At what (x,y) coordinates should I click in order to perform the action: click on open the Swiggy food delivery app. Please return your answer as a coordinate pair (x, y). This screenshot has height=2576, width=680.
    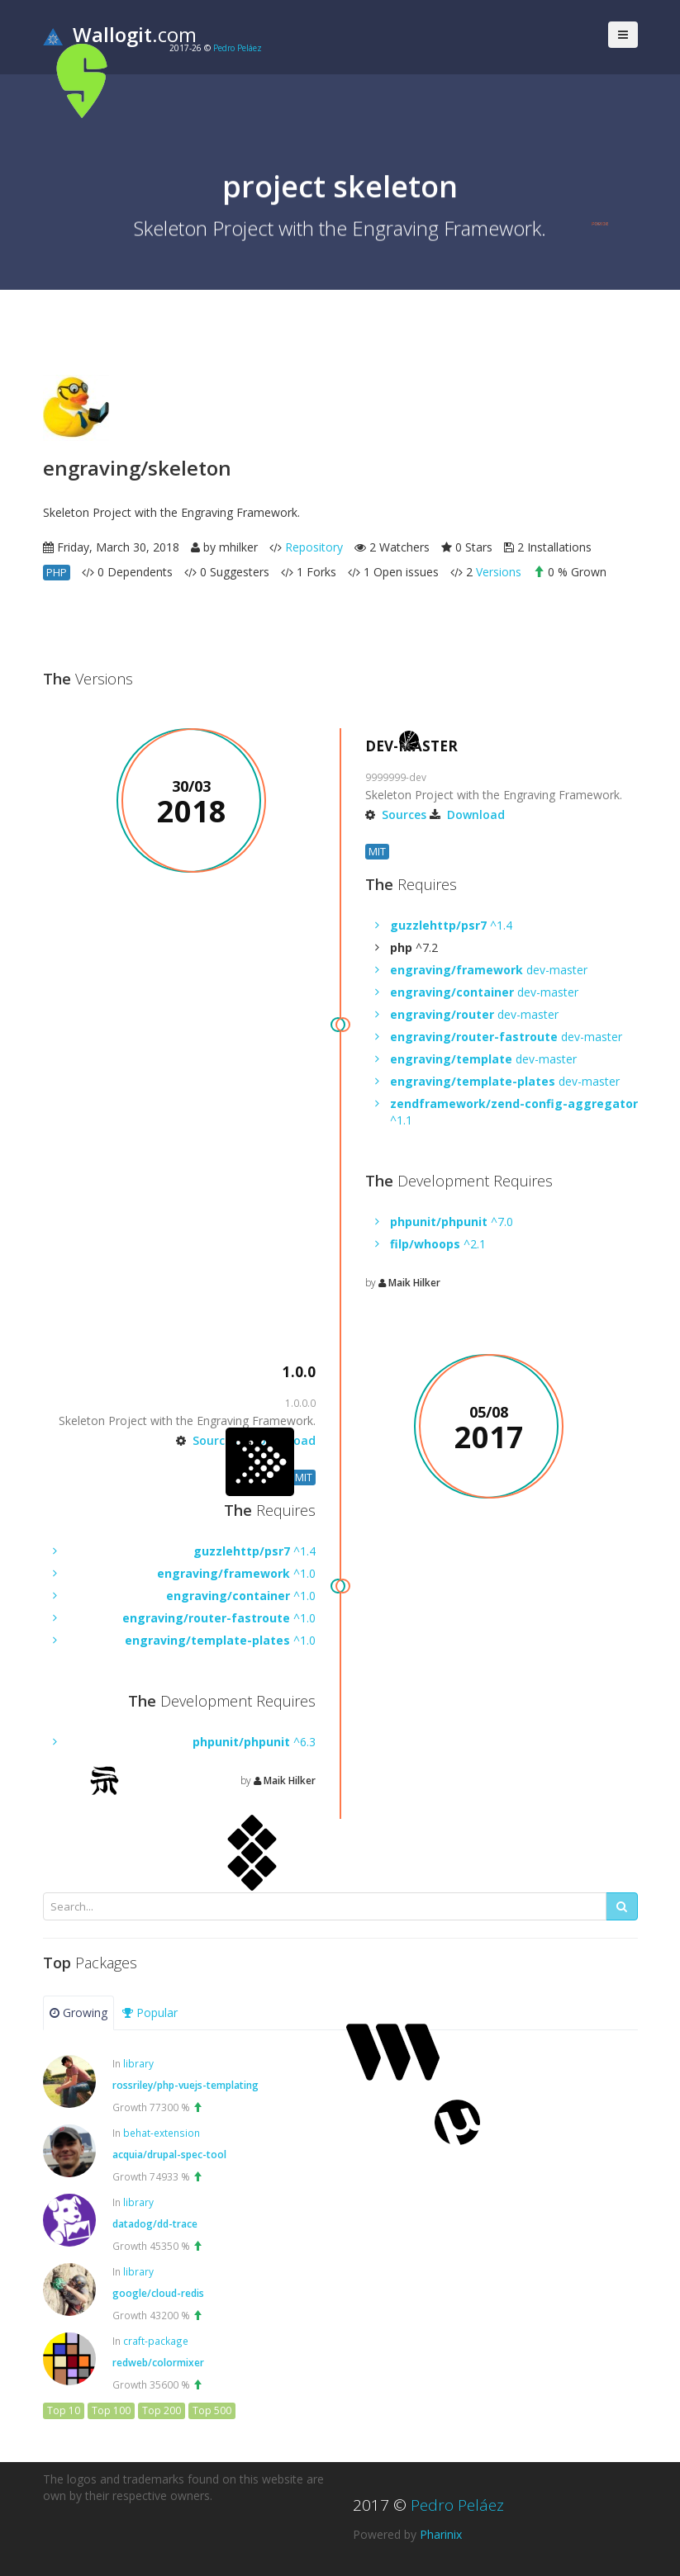
    Looking at the image, I should click on (82, 81).